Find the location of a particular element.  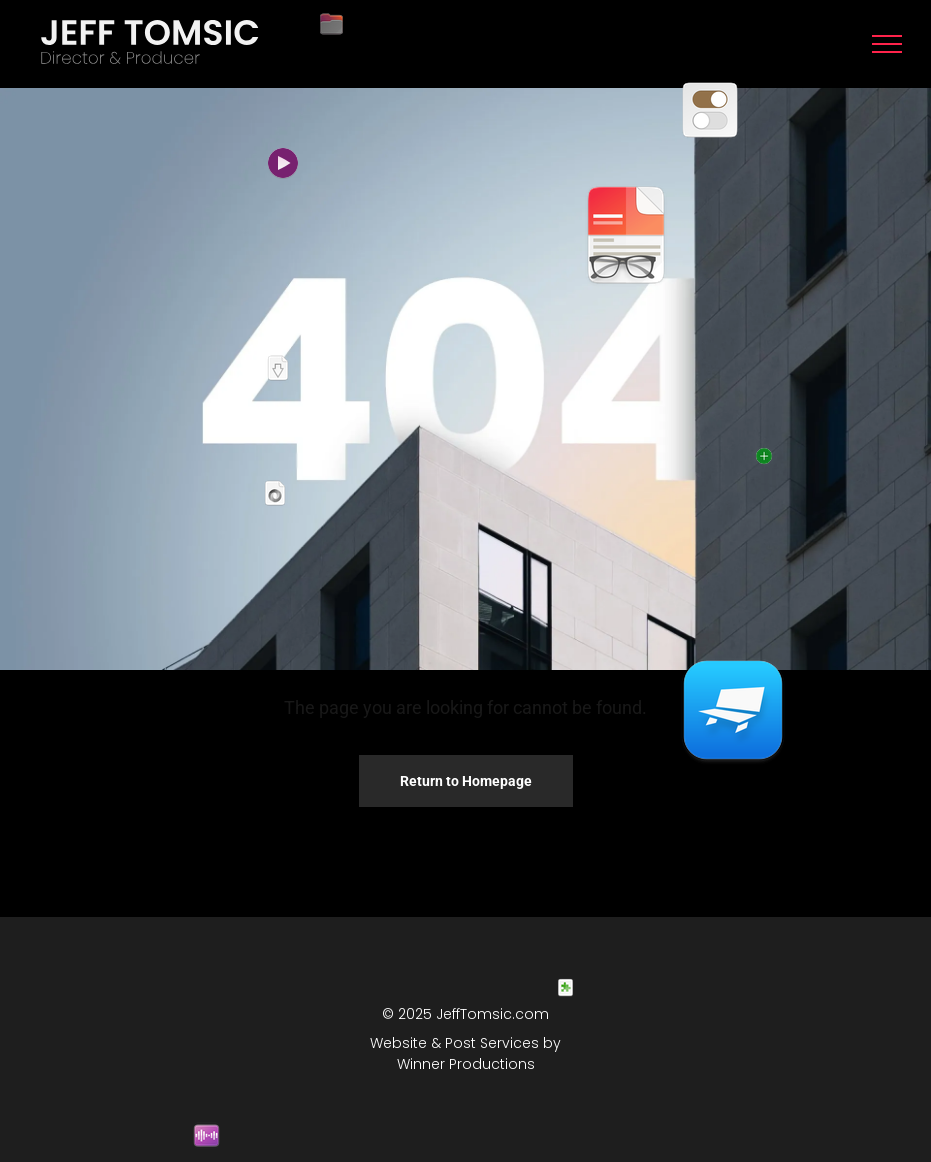

open the papers document reader app is located at coordinates (626, 235).